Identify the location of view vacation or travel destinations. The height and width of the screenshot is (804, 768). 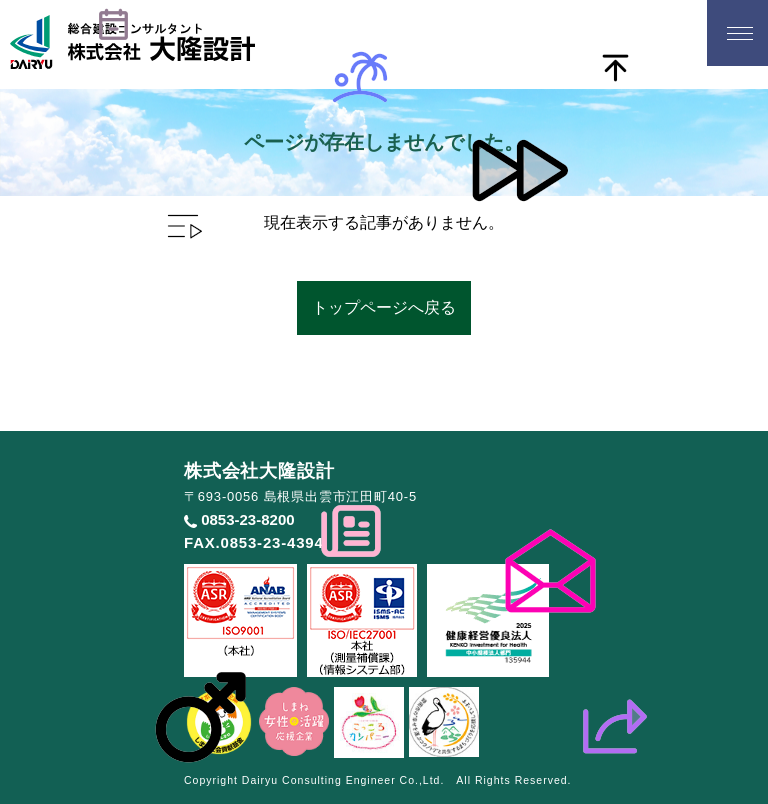
(360, 77).